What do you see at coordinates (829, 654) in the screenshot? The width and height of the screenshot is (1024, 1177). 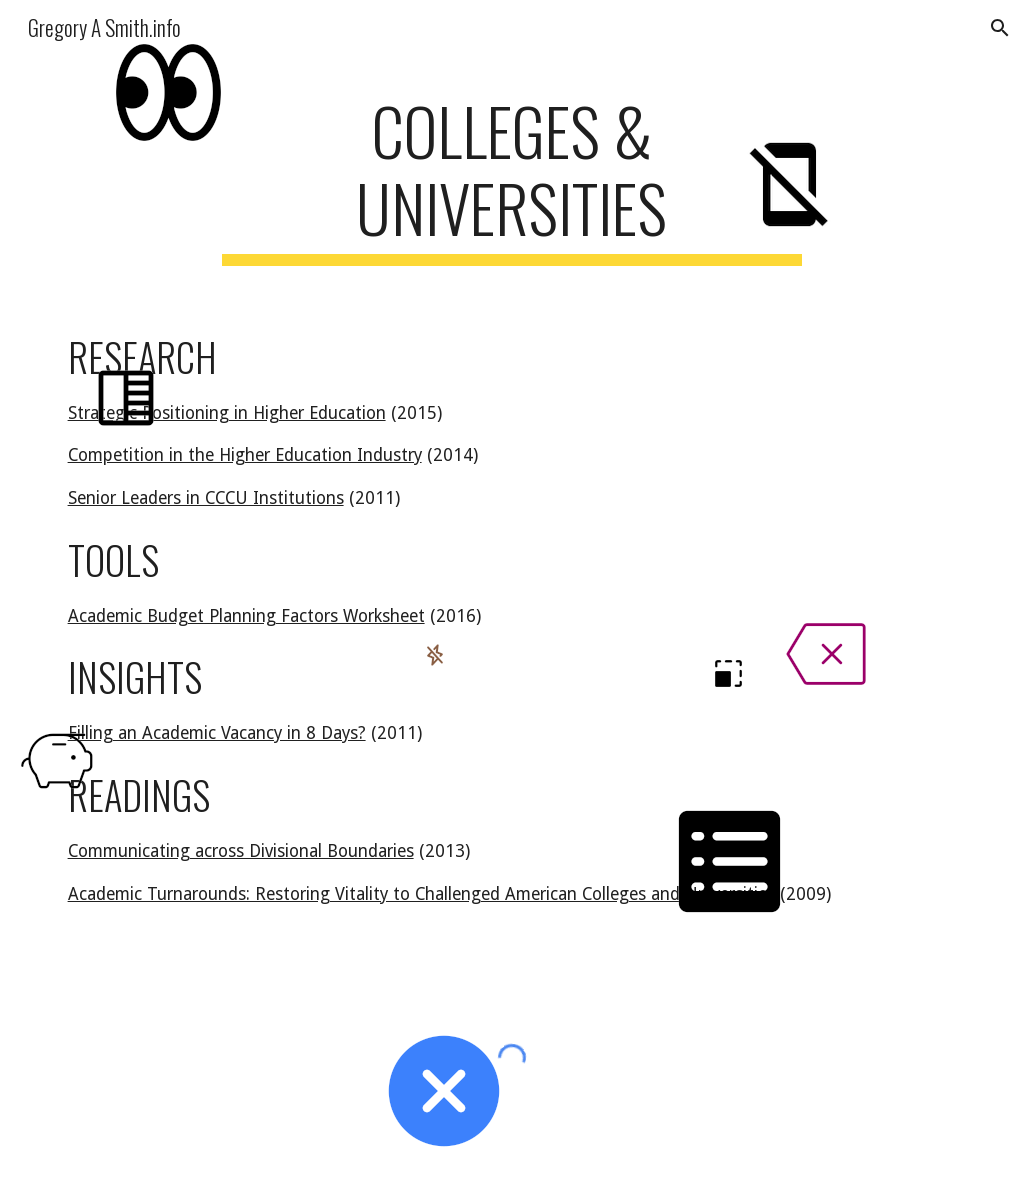 I see `delete the previous character` at bounding box center [829, 654].